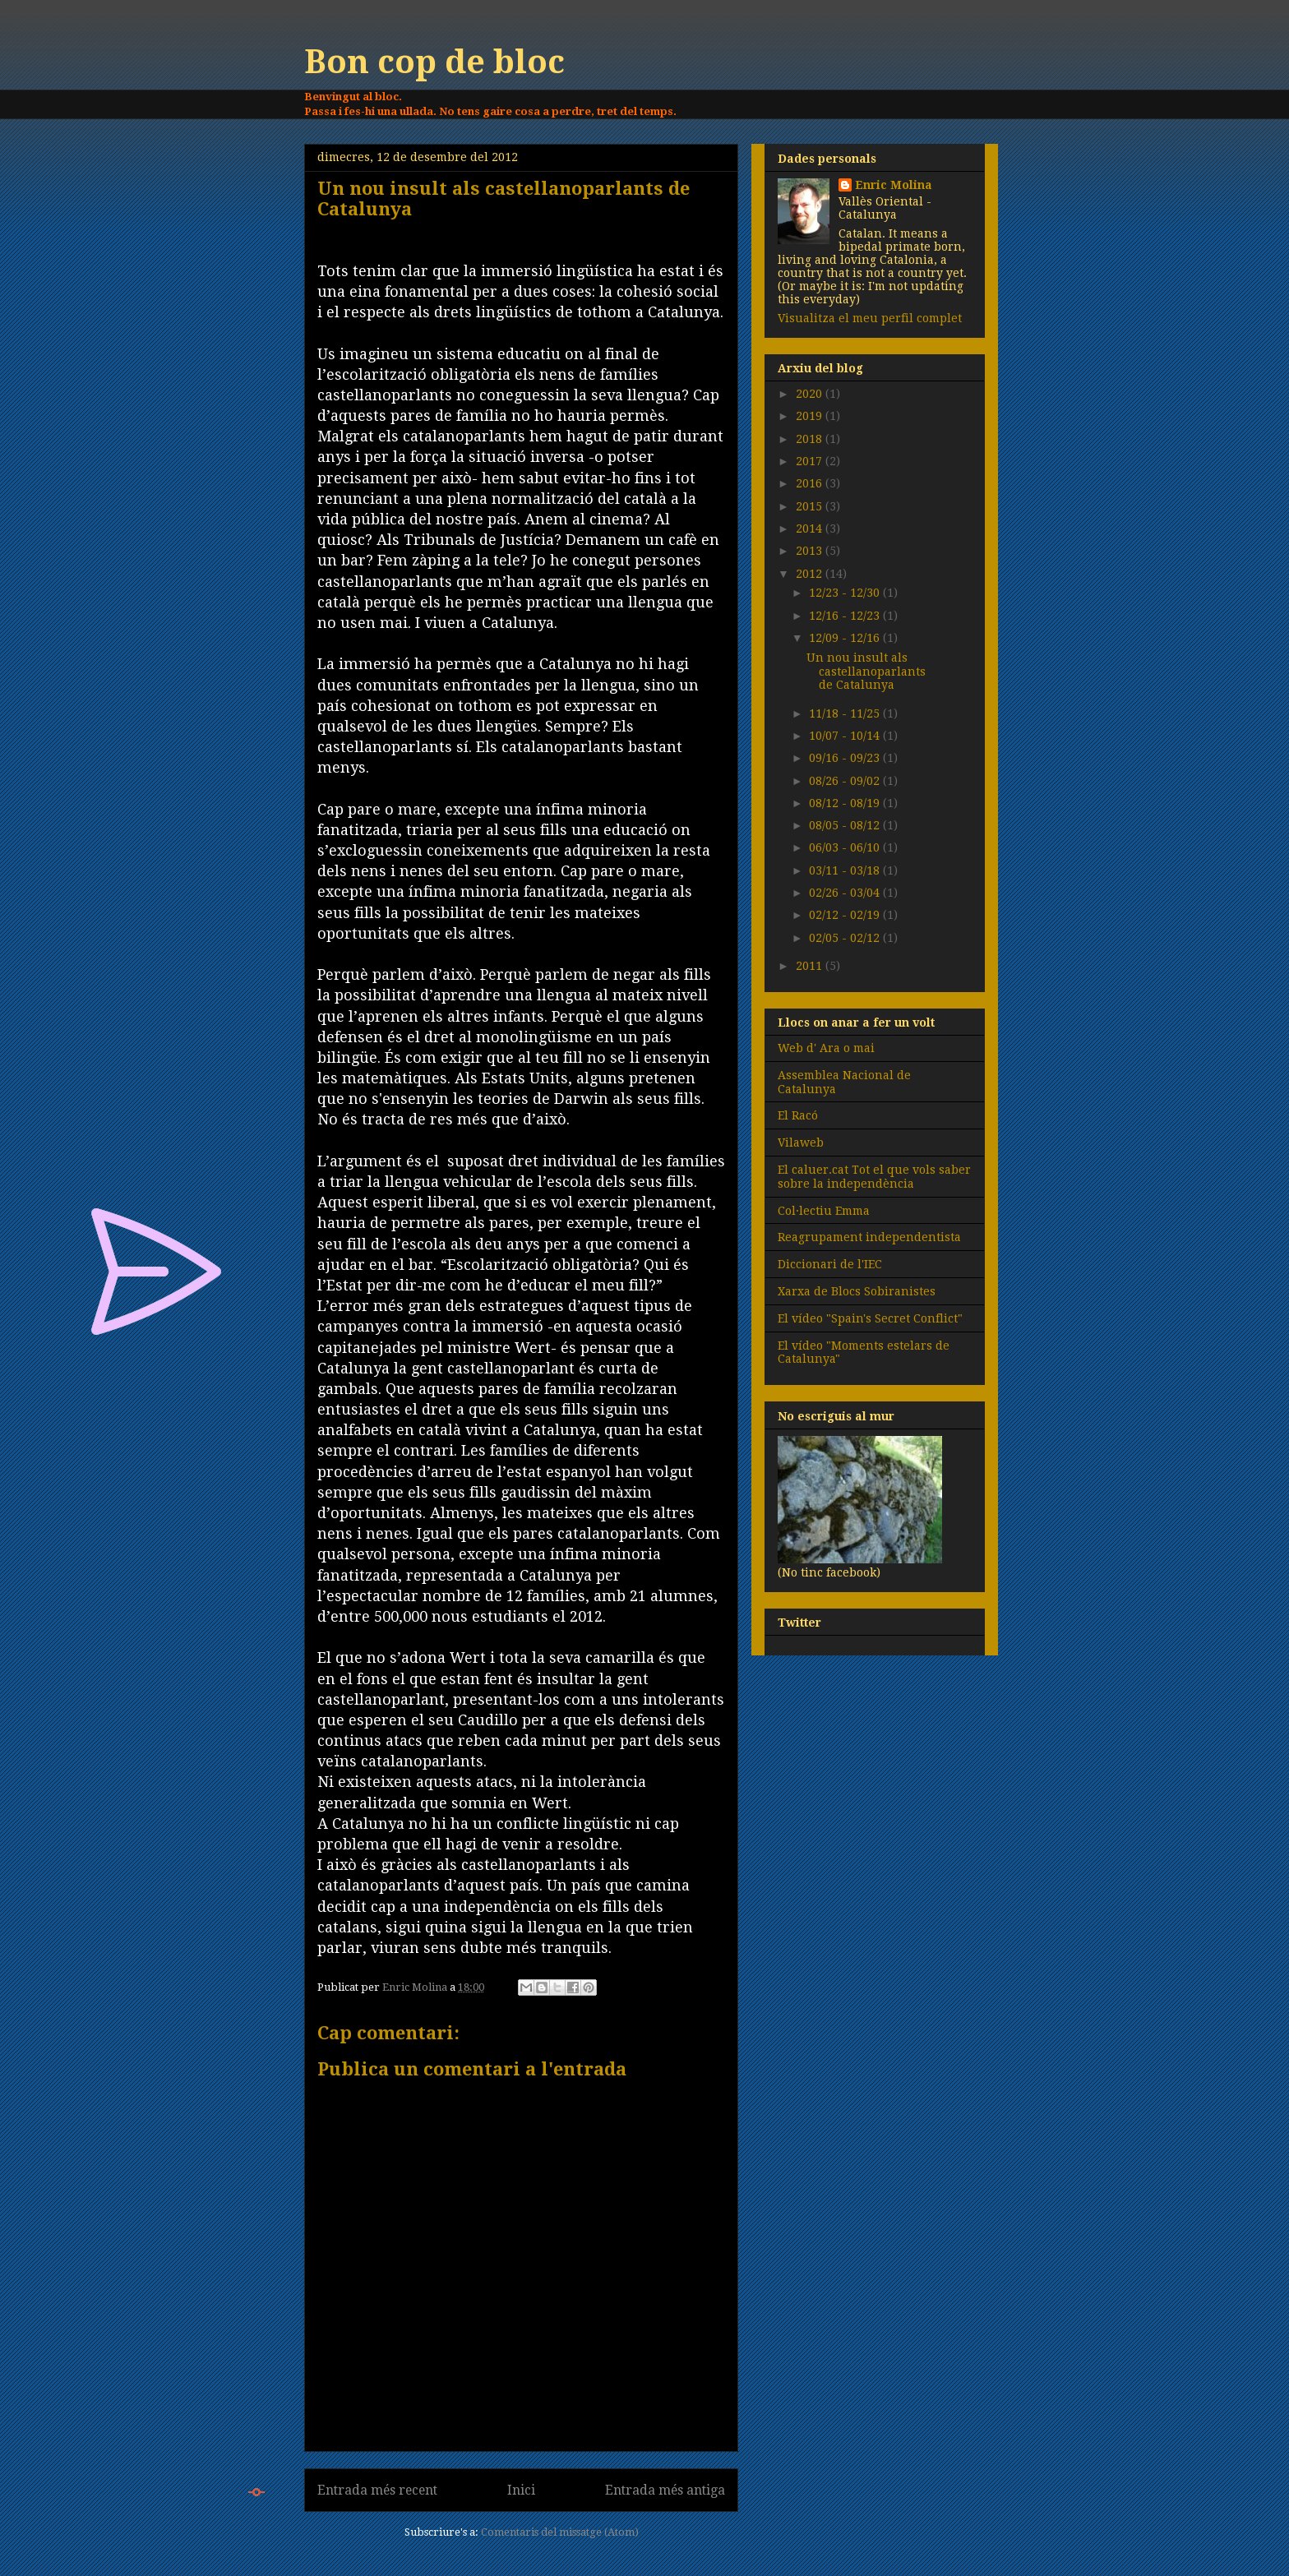  What do you see at coordinates (154, 1272) in the screenshot?
I see `send a message` at bounding box center [154, 1272].